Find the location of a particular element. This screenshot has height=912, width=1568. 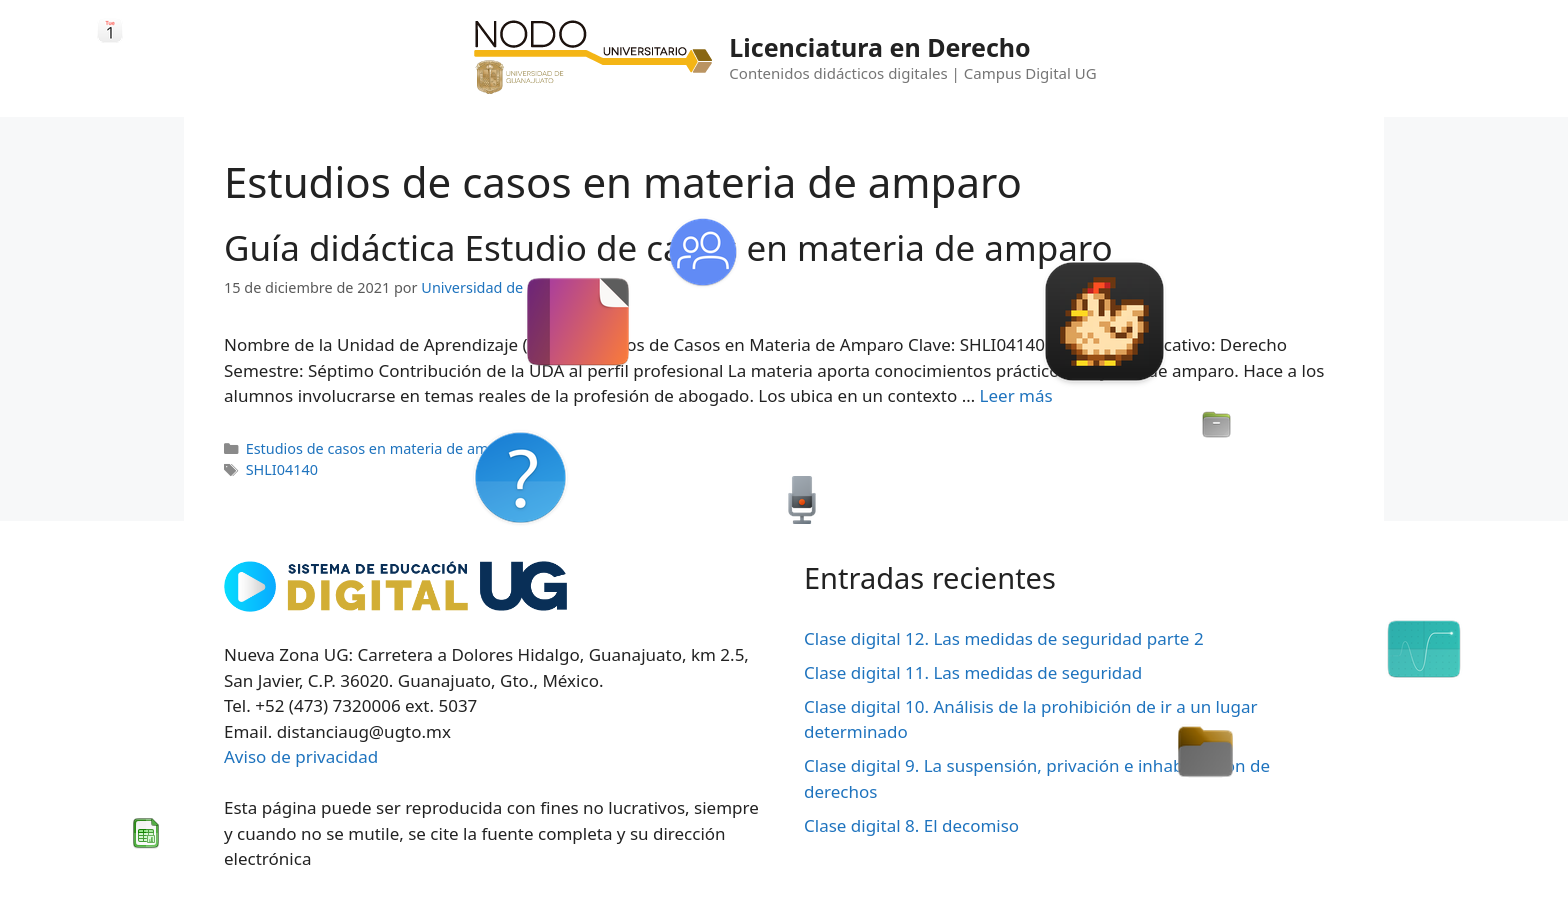

open the calendar app is located at coordinates (110, 30).